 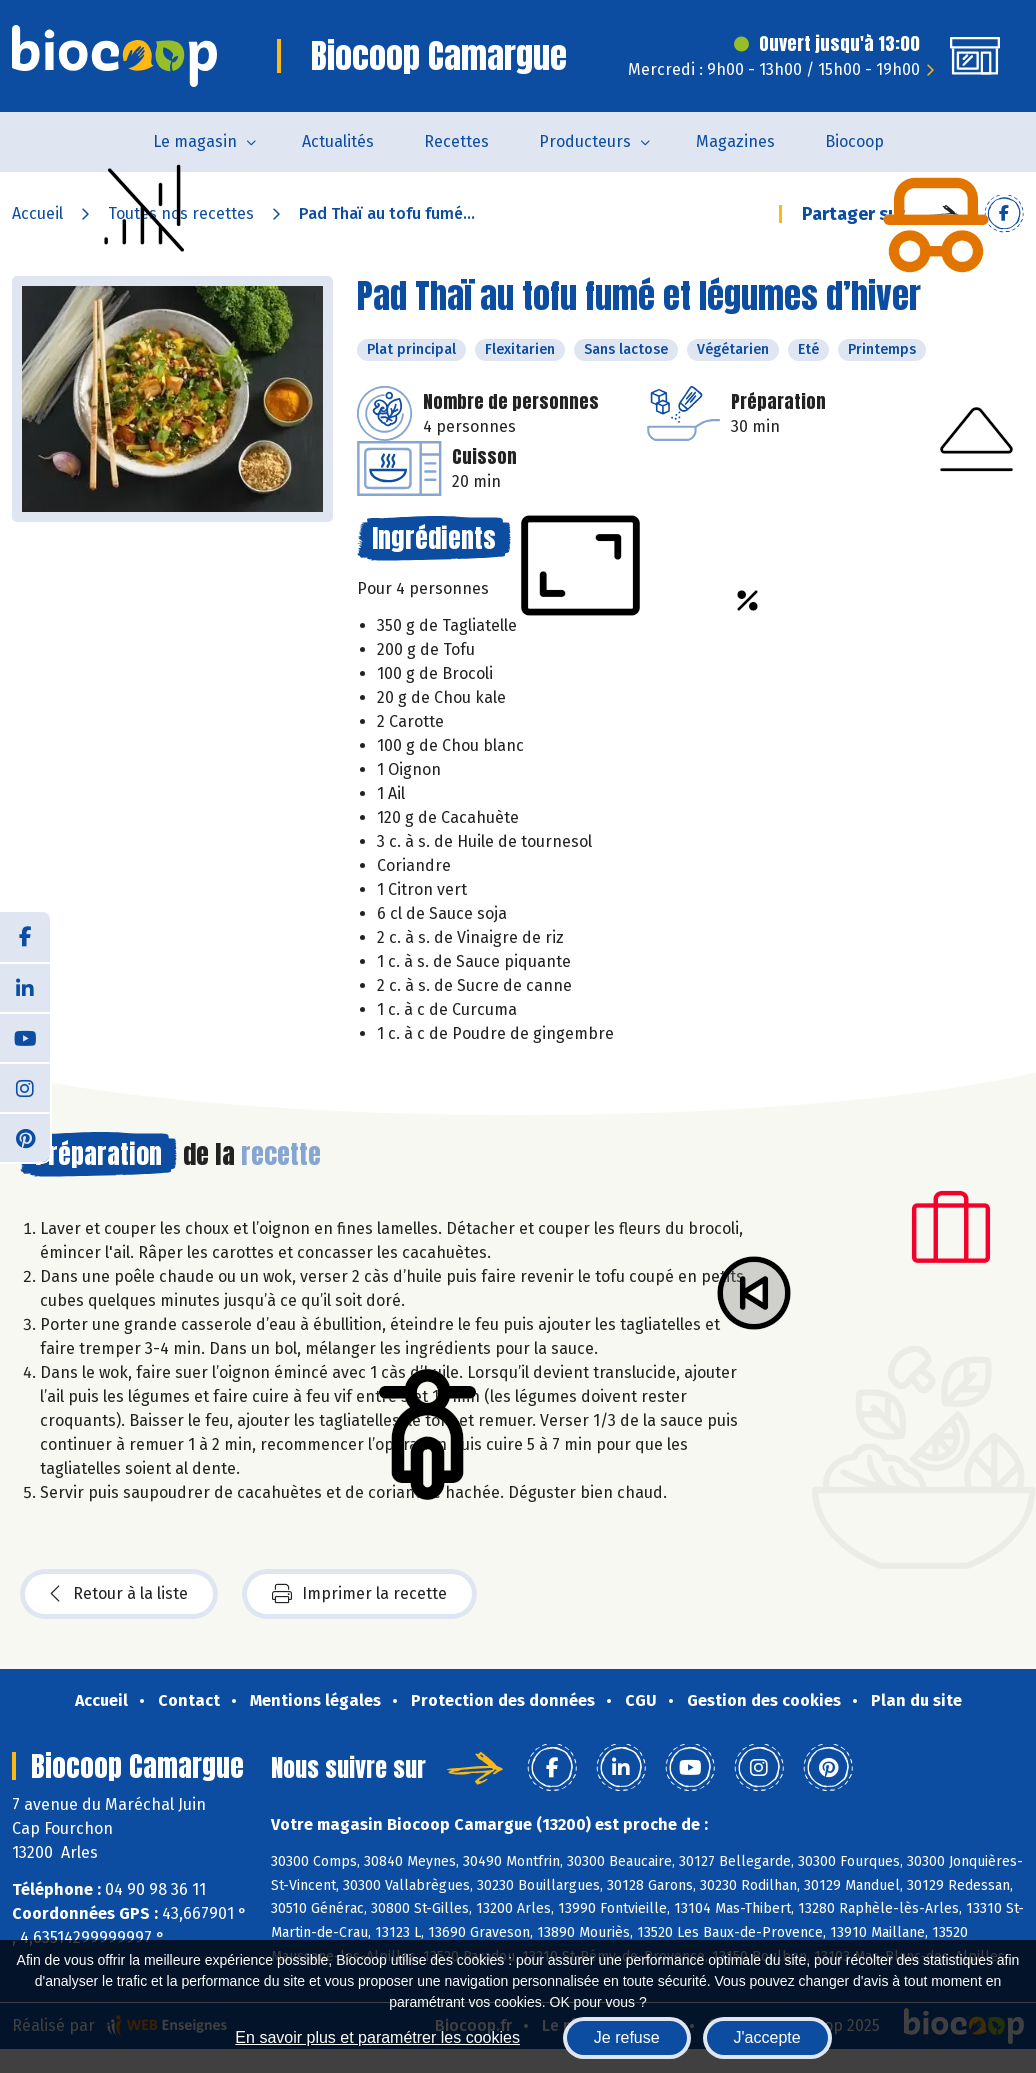 I want to click on select moped or scooter as transportation mode, so click(x=427, y=1434).